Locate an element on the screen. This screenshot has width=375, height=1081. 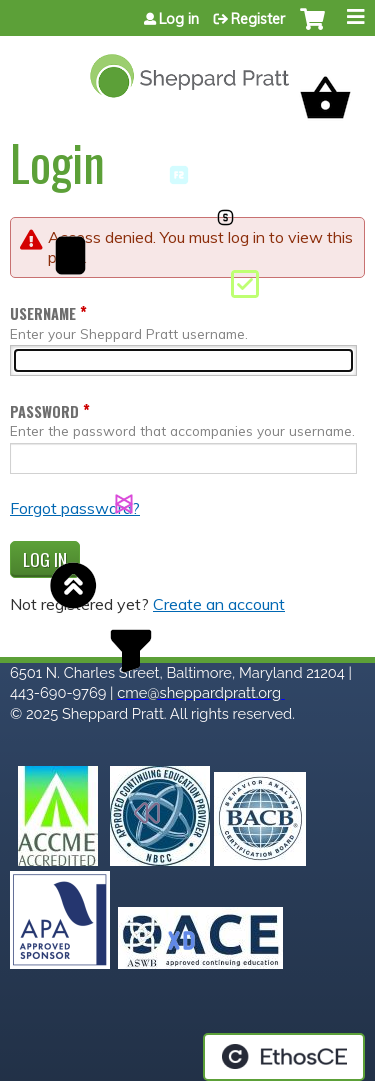
filter or sort content is located at coordinates (131, 650).